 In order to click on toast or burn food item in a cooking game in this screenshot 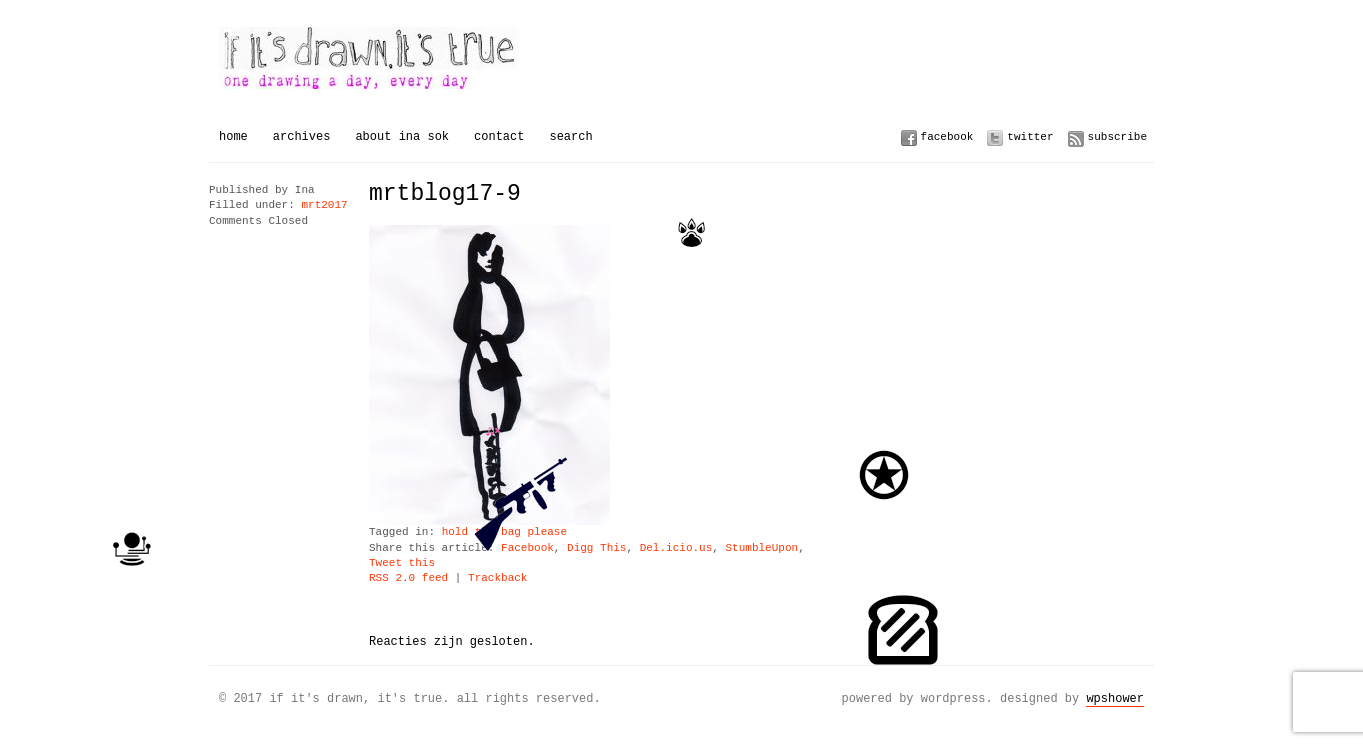, I will do `click(903, 630)`.